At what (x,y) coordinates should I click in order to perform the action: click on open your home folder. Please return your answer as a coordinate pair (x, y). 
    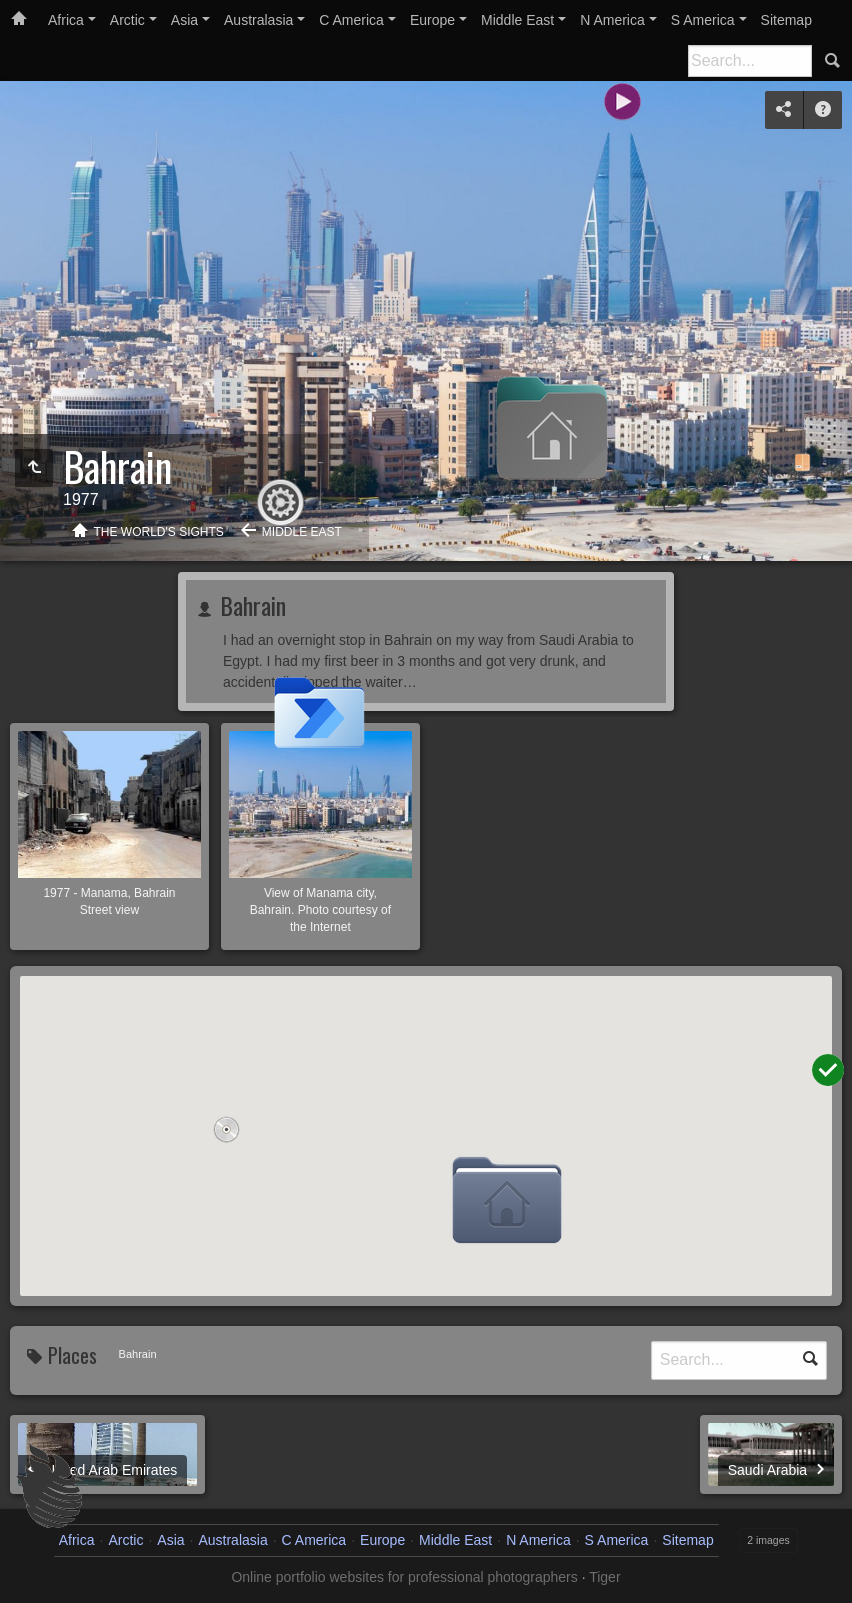
    Looking at the image, I should click on (507, 1200).